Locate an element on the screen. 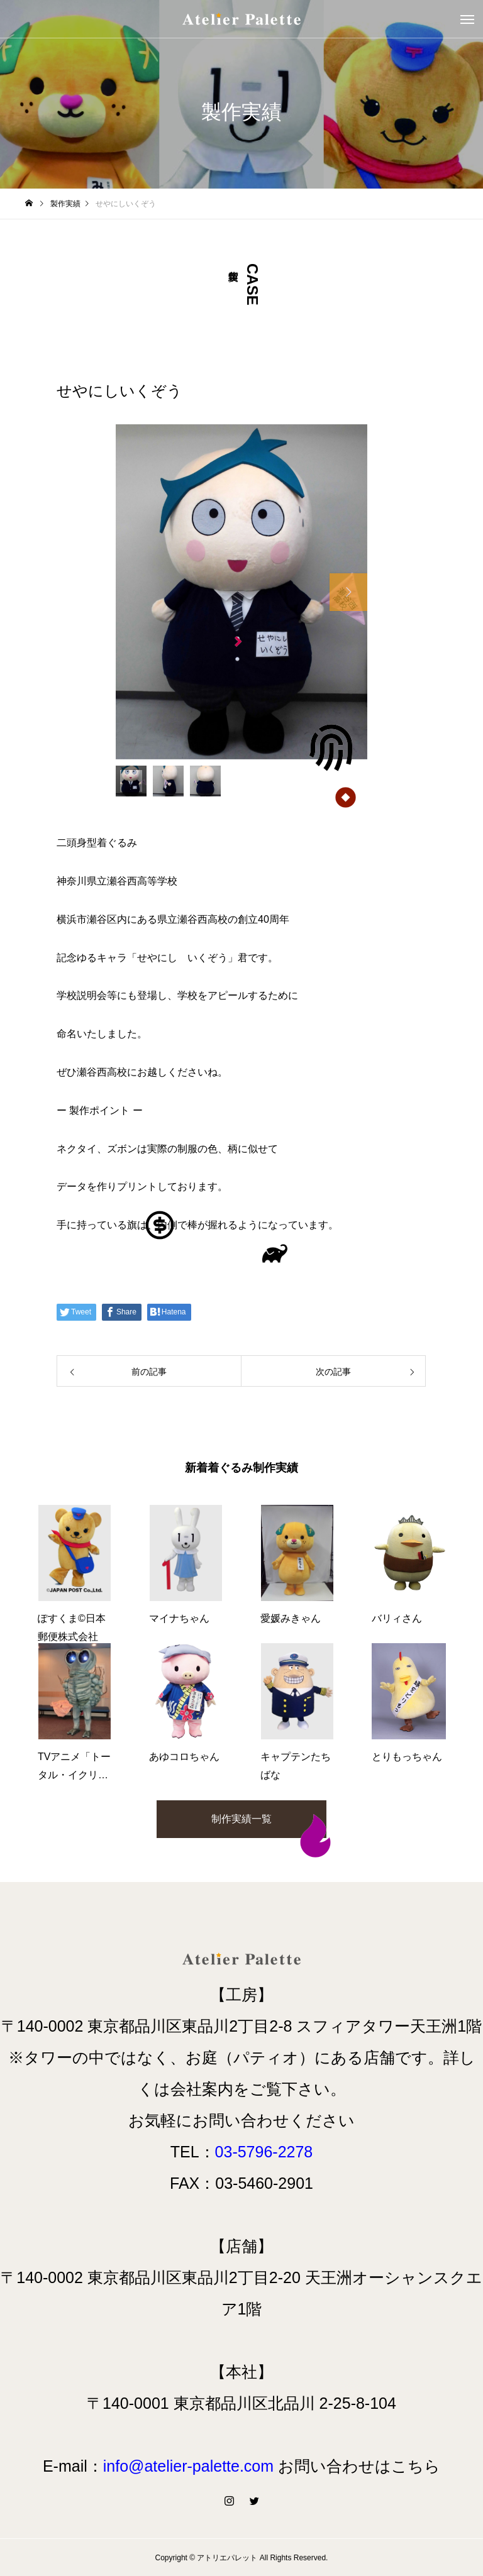  Gradle build automation tool logo is located at coordinates (275, 1253).